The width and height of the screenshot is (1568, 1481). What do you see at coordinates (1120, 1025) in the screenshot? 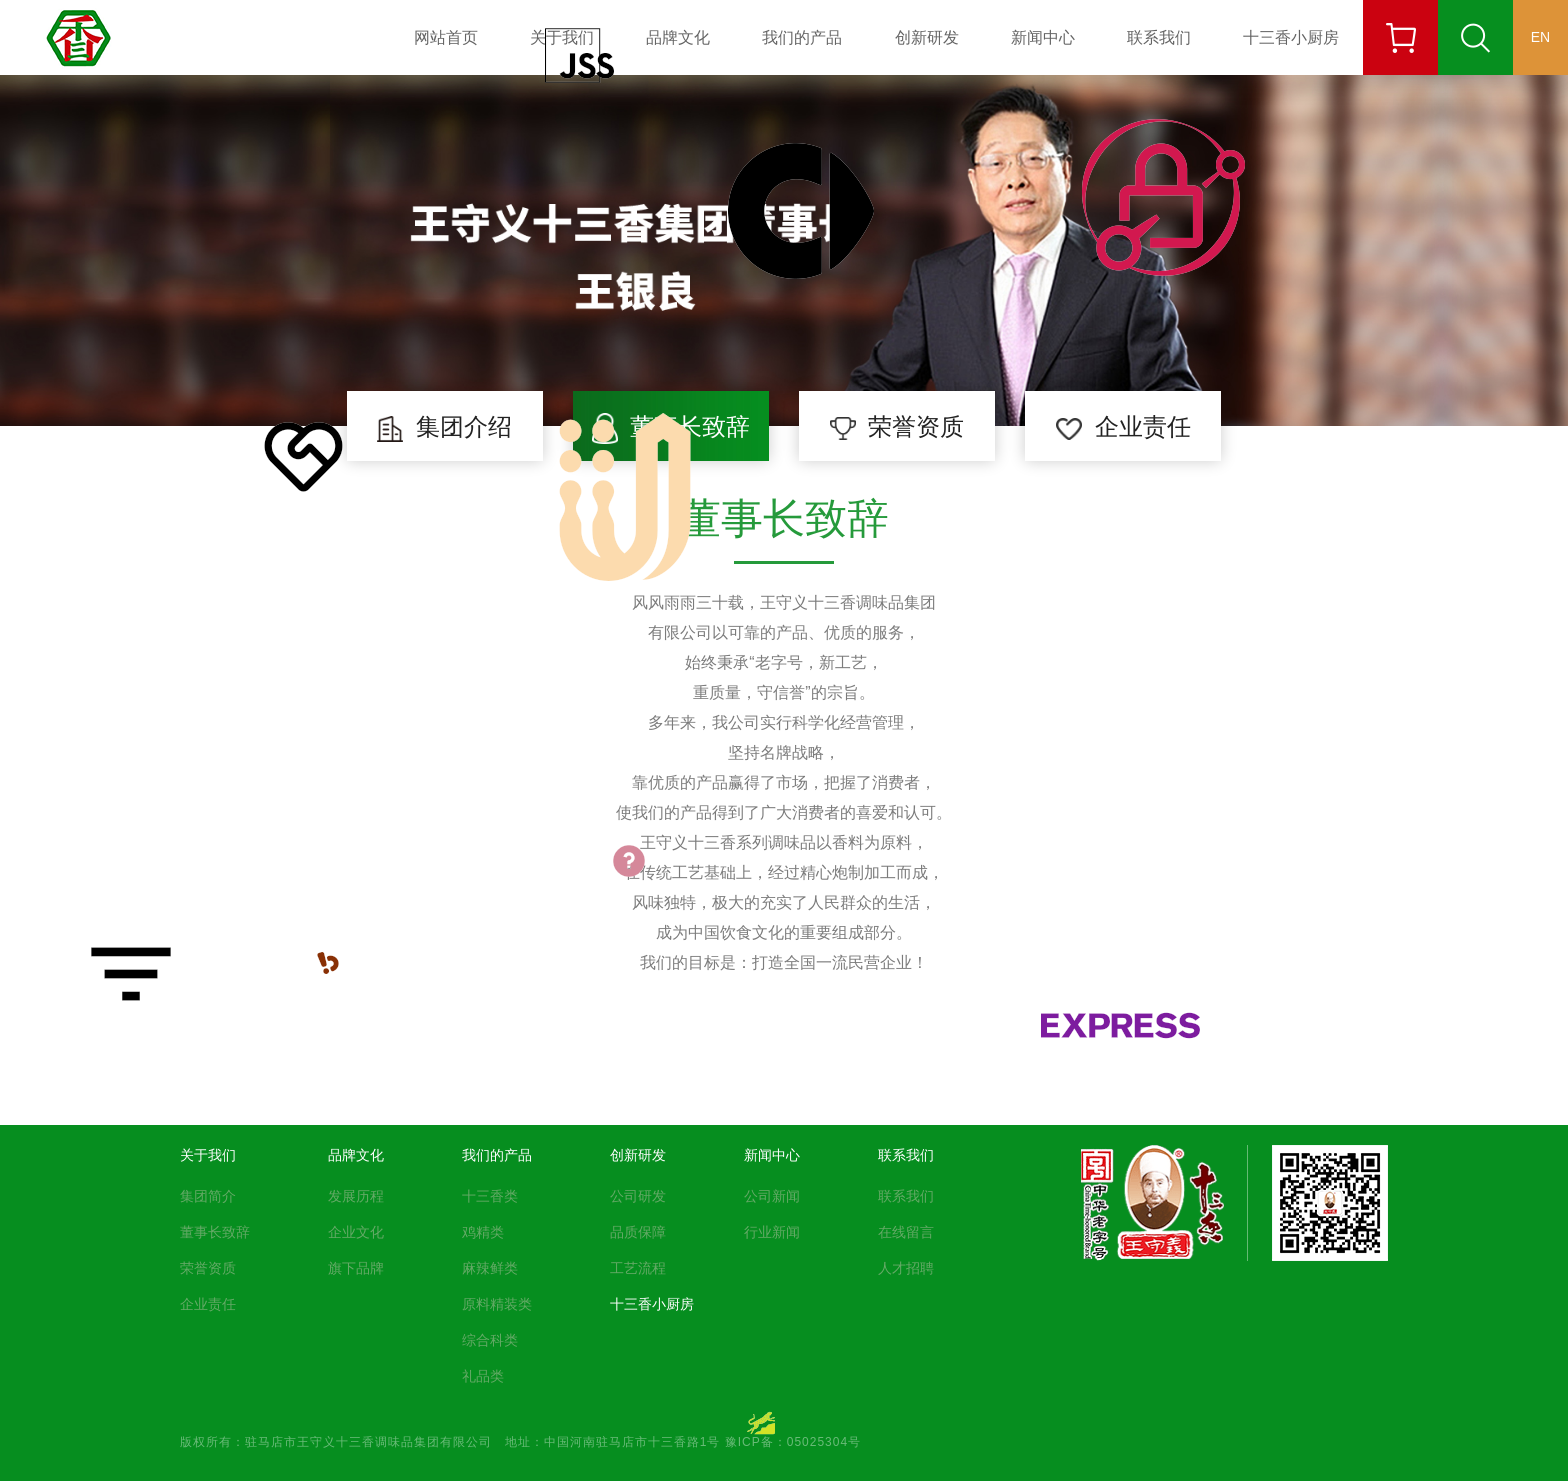
I see `visit the Express clothing retailer website` at bounding box center [1120, 1025].